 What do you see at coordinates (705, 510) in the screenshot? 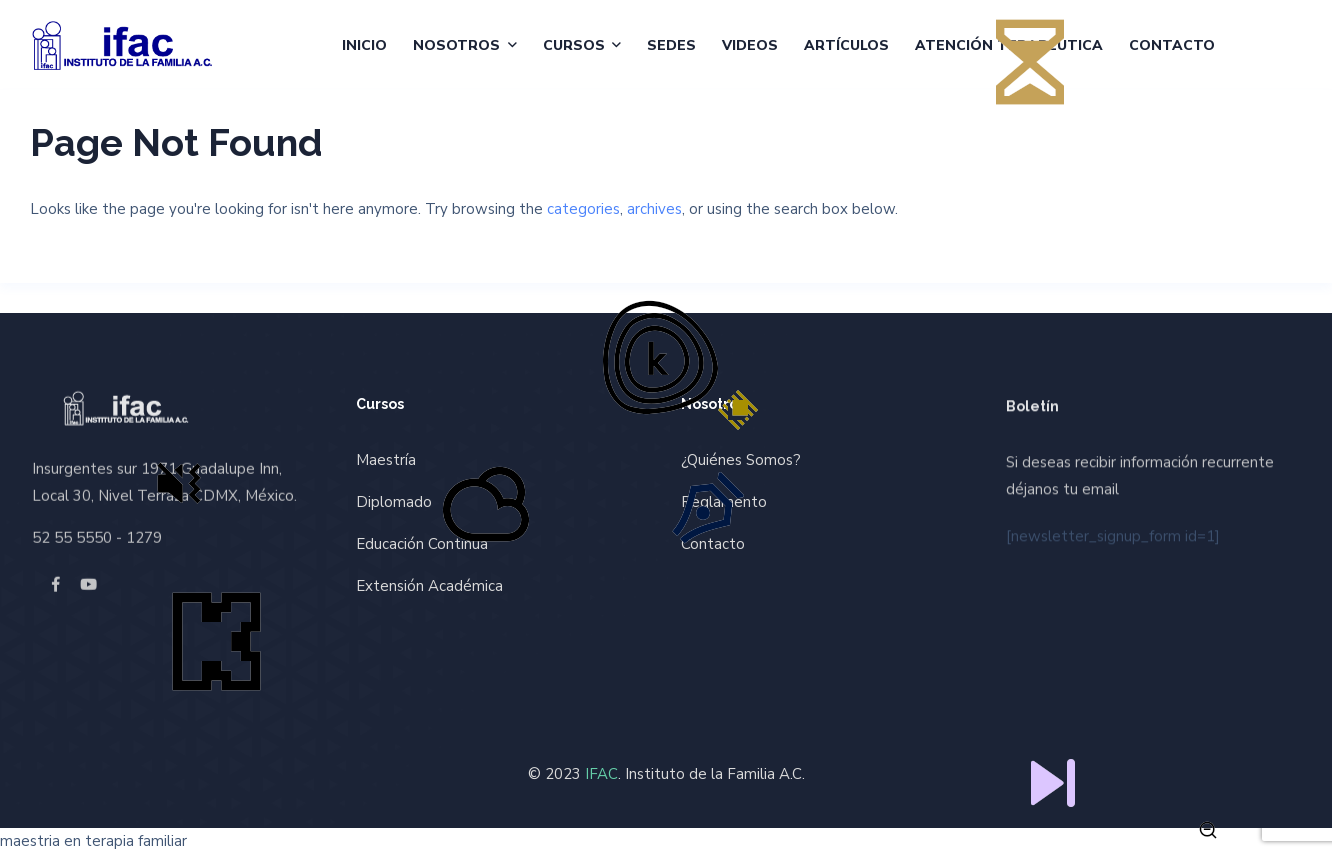
I see `access drawing or illustration tools` at bounding box center [705, 510].